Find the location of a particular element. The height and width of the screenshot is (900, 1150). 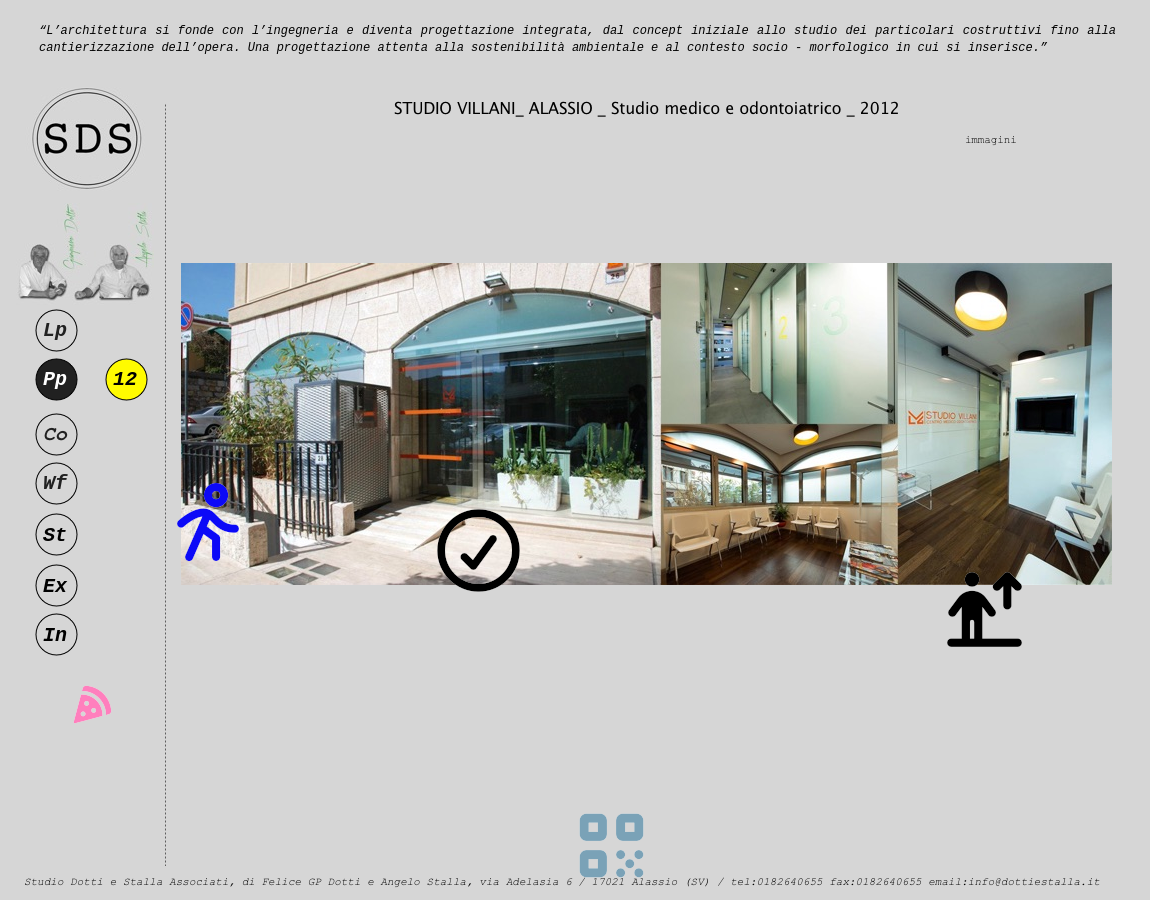

indicates walking directions or pedestrian mode is located at coordinates (208, 522).